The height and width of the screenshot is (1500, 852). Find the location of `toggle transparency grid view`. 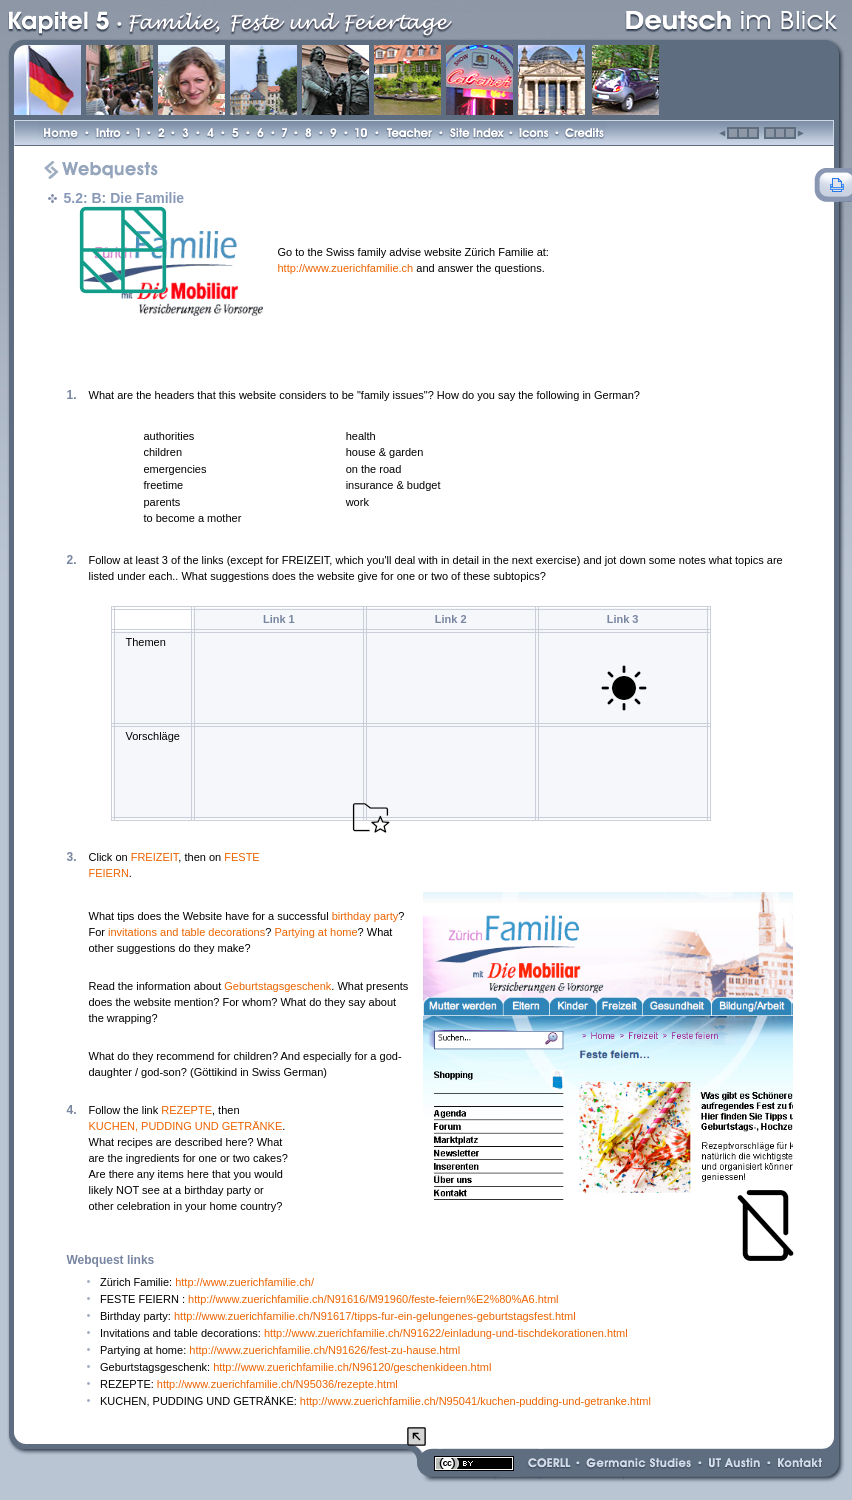

toggle transparency grid view is located at coordinates (123, 250).